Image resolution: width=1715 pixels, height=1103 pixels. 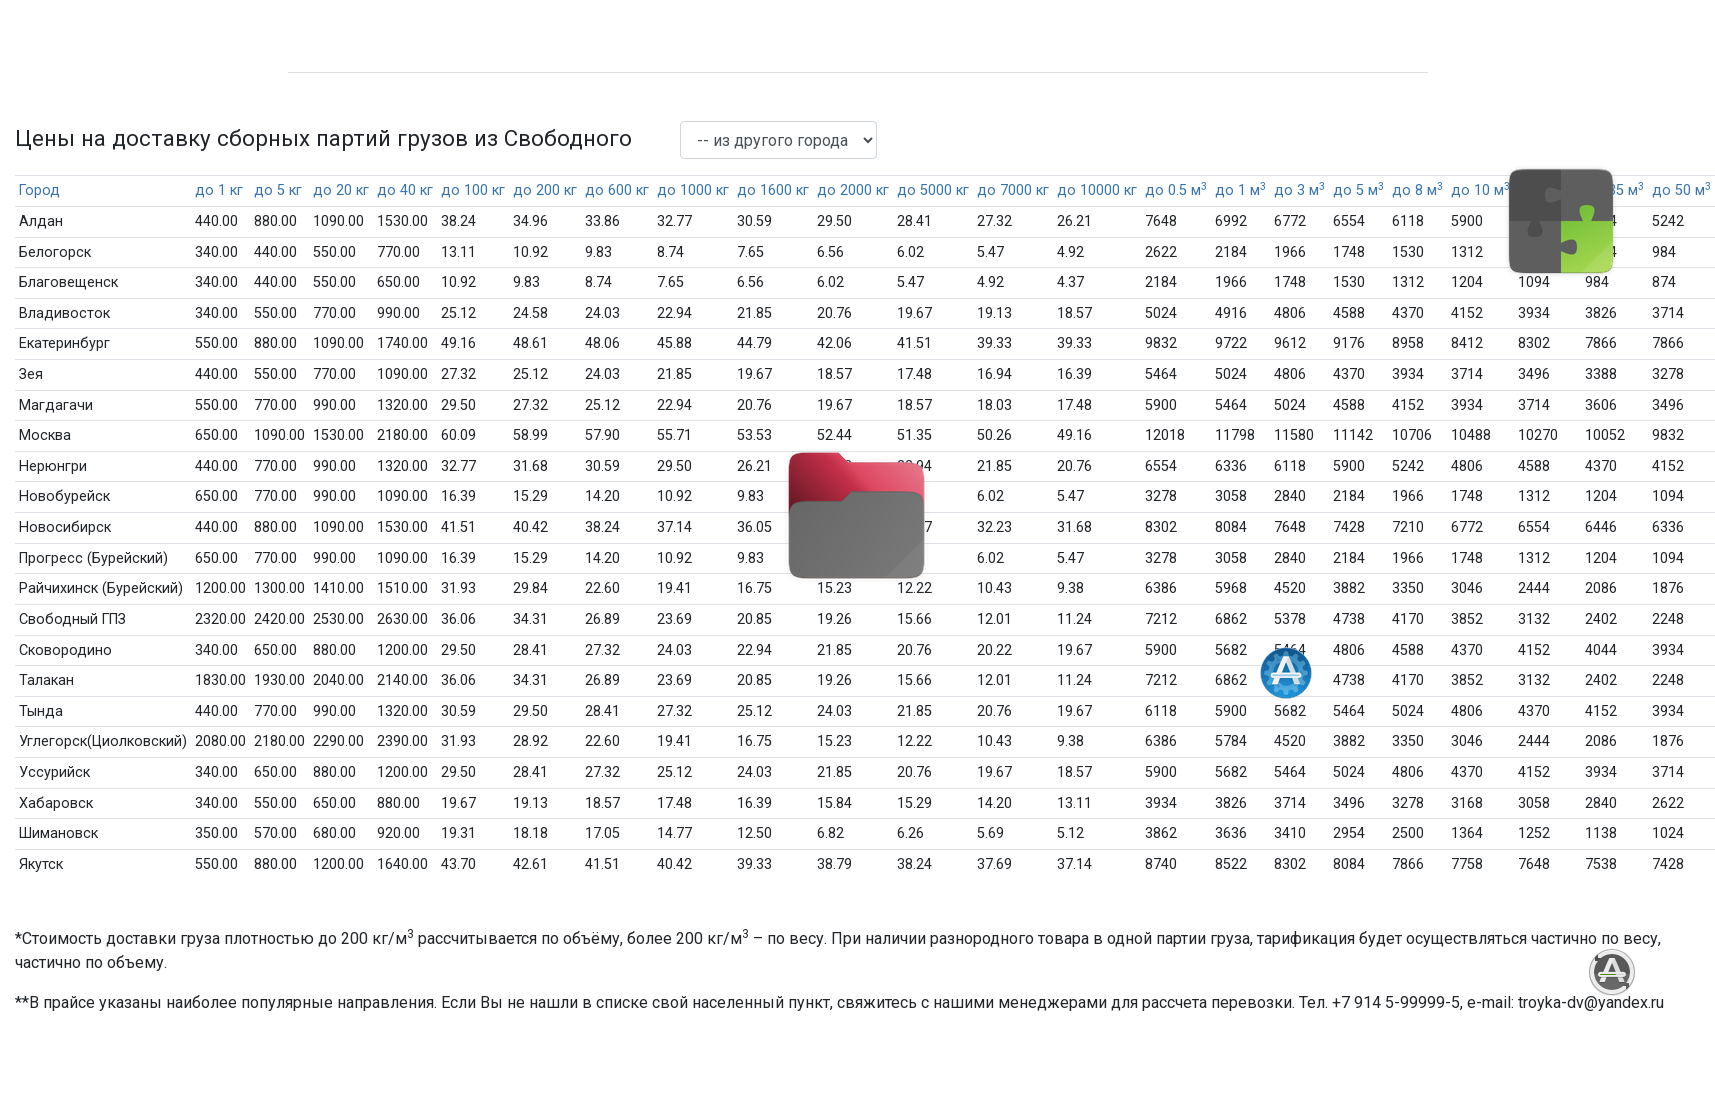 I want to click on check for available software updates, so click(x=1612, y=972).